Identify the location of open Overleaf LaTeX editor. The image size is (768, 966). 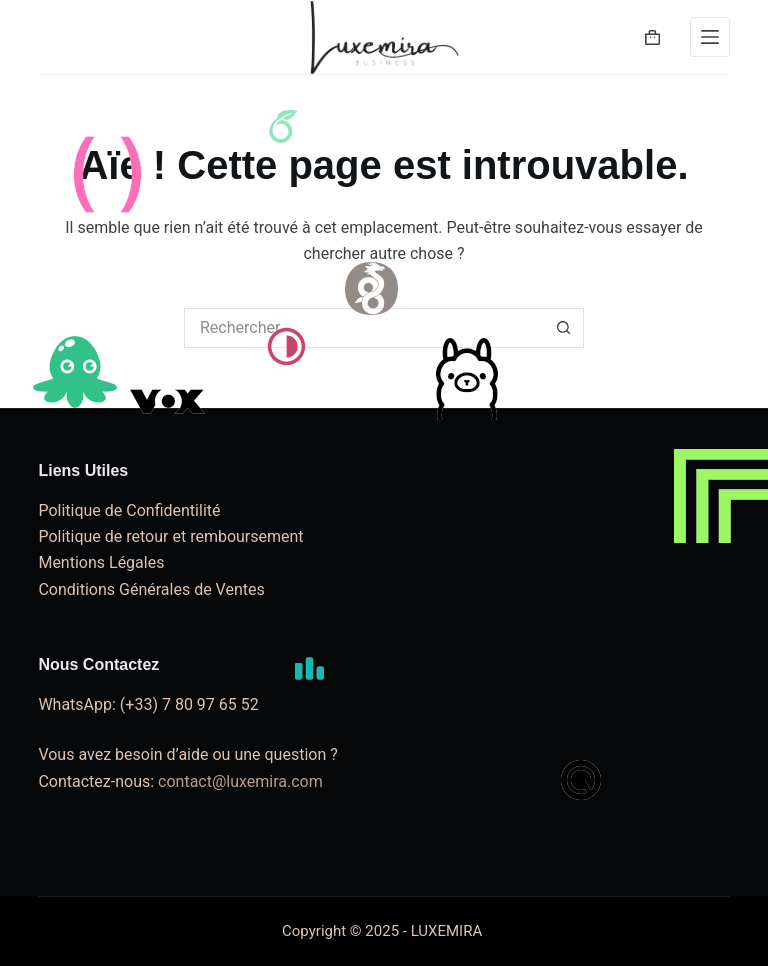
(283, 126).